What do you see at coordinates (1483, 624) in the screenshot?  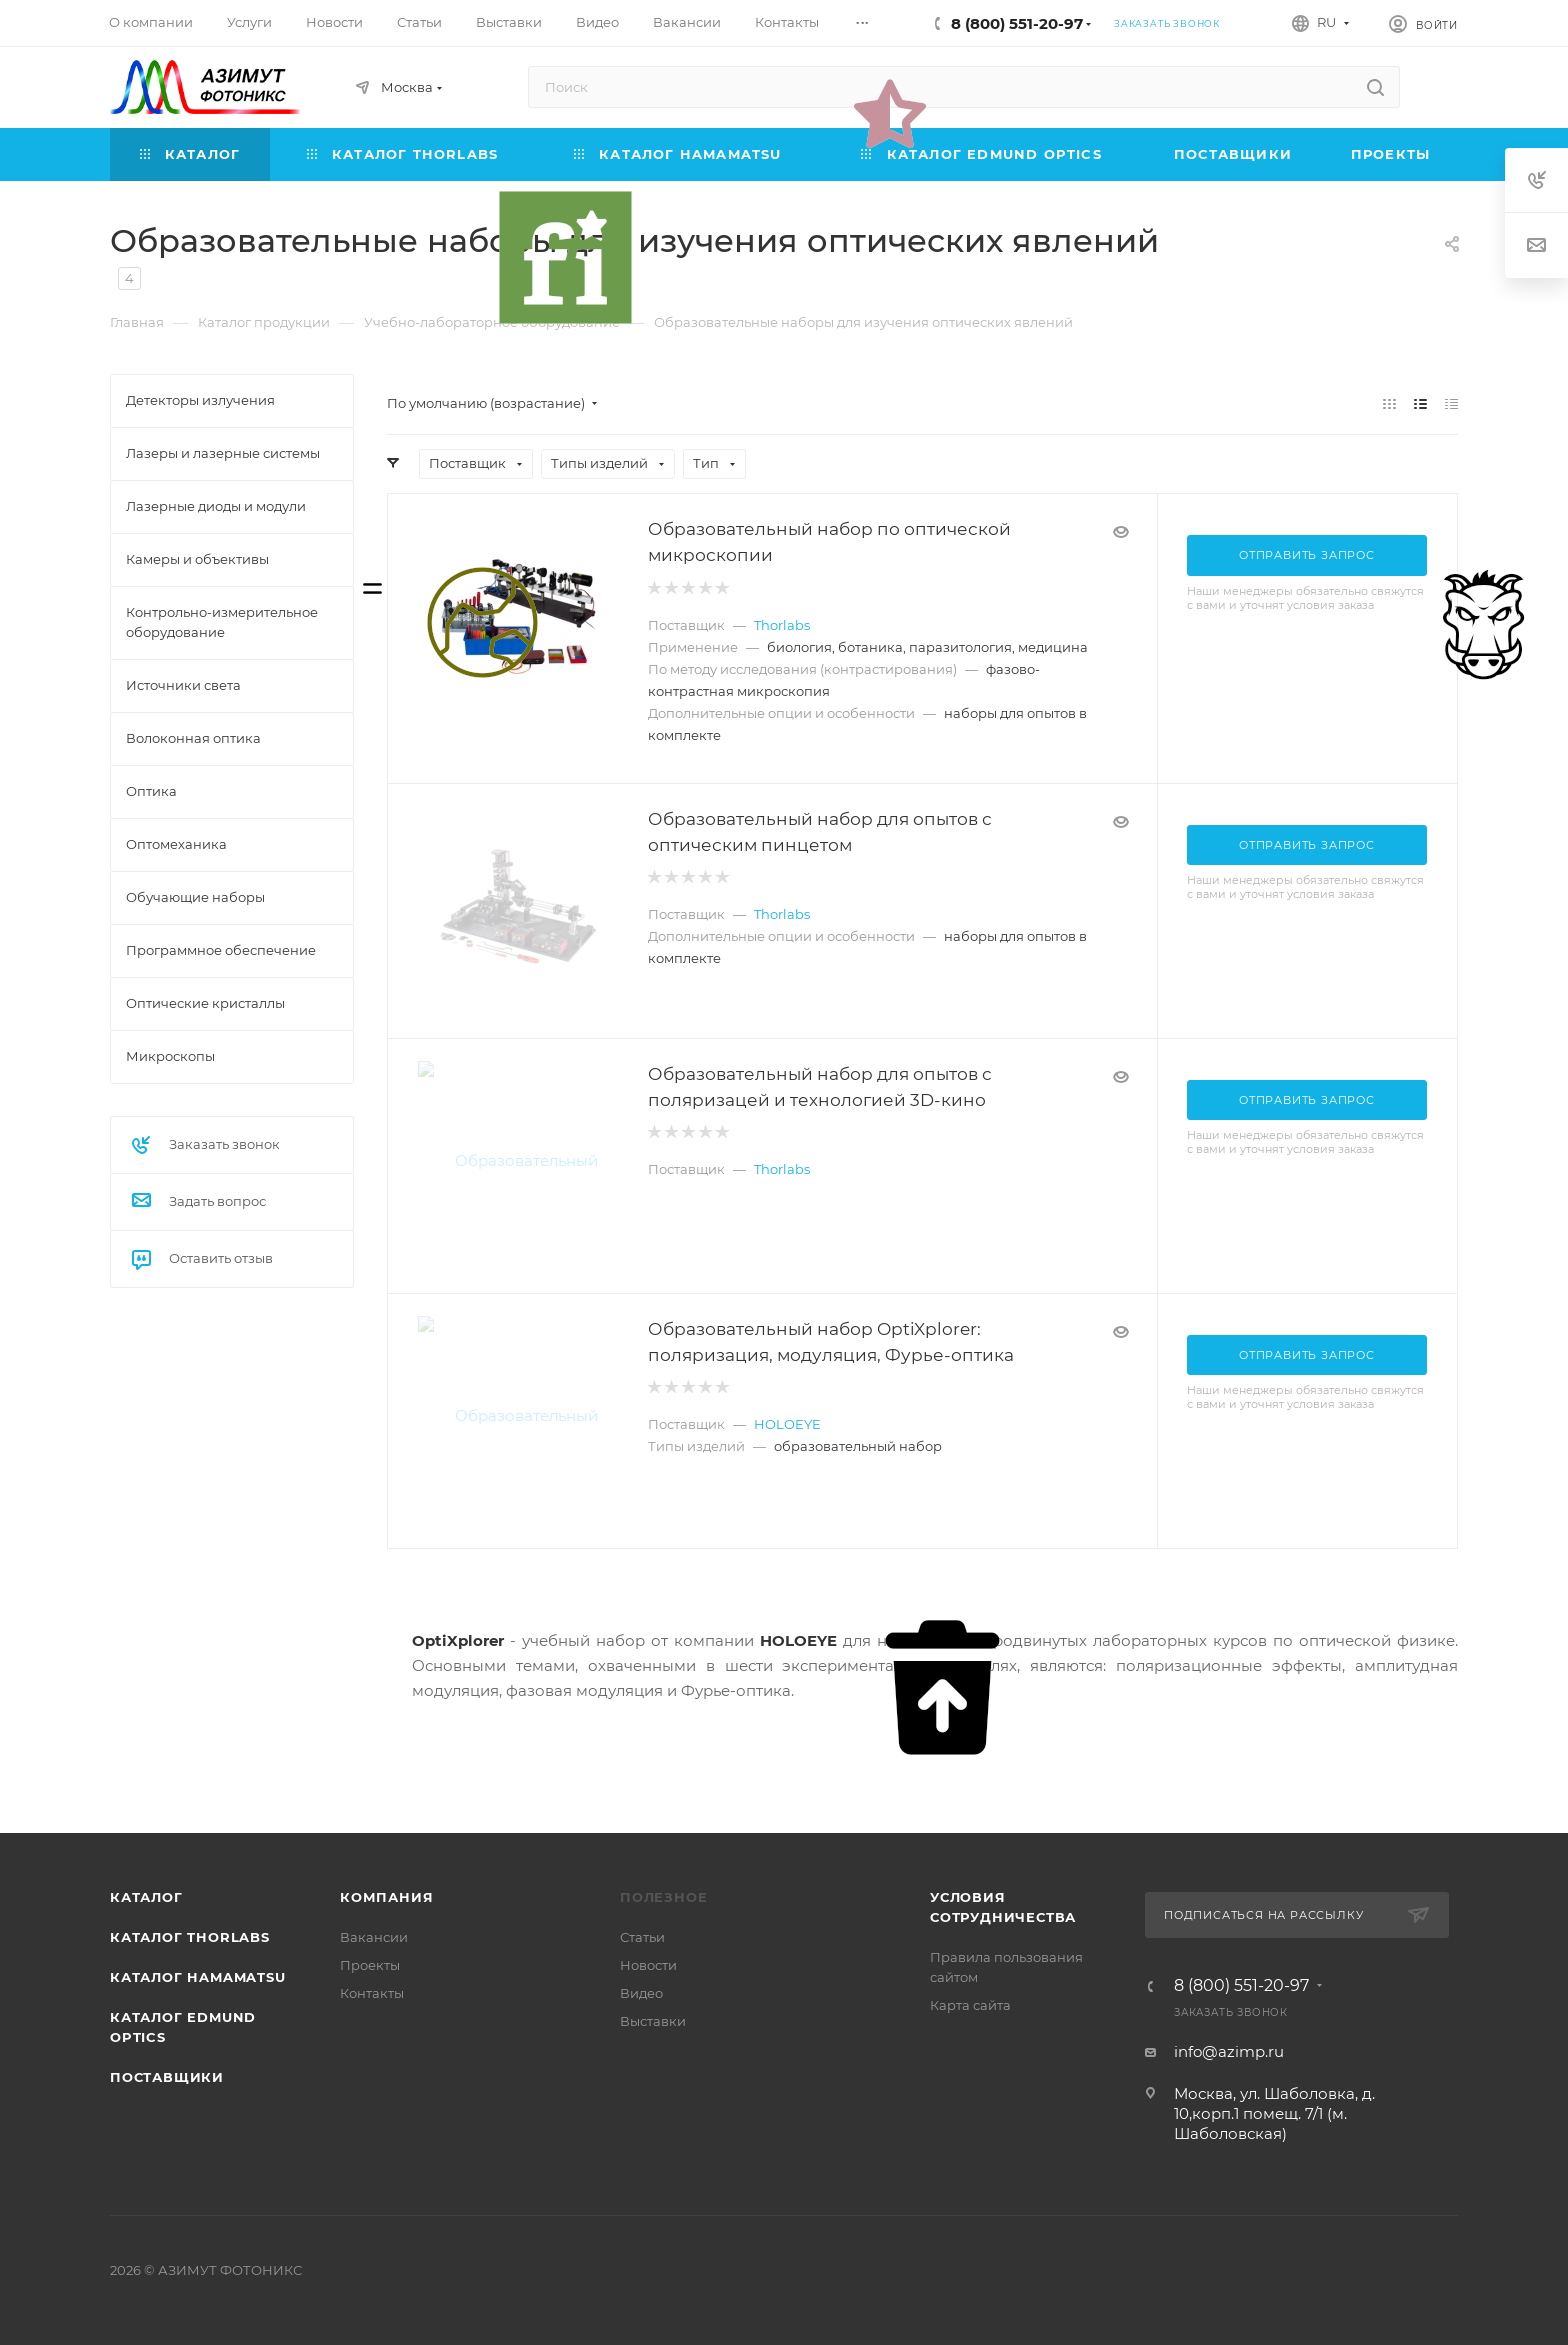 I see `grunt javascript task runner logo` at bounding box center [1483, 624].